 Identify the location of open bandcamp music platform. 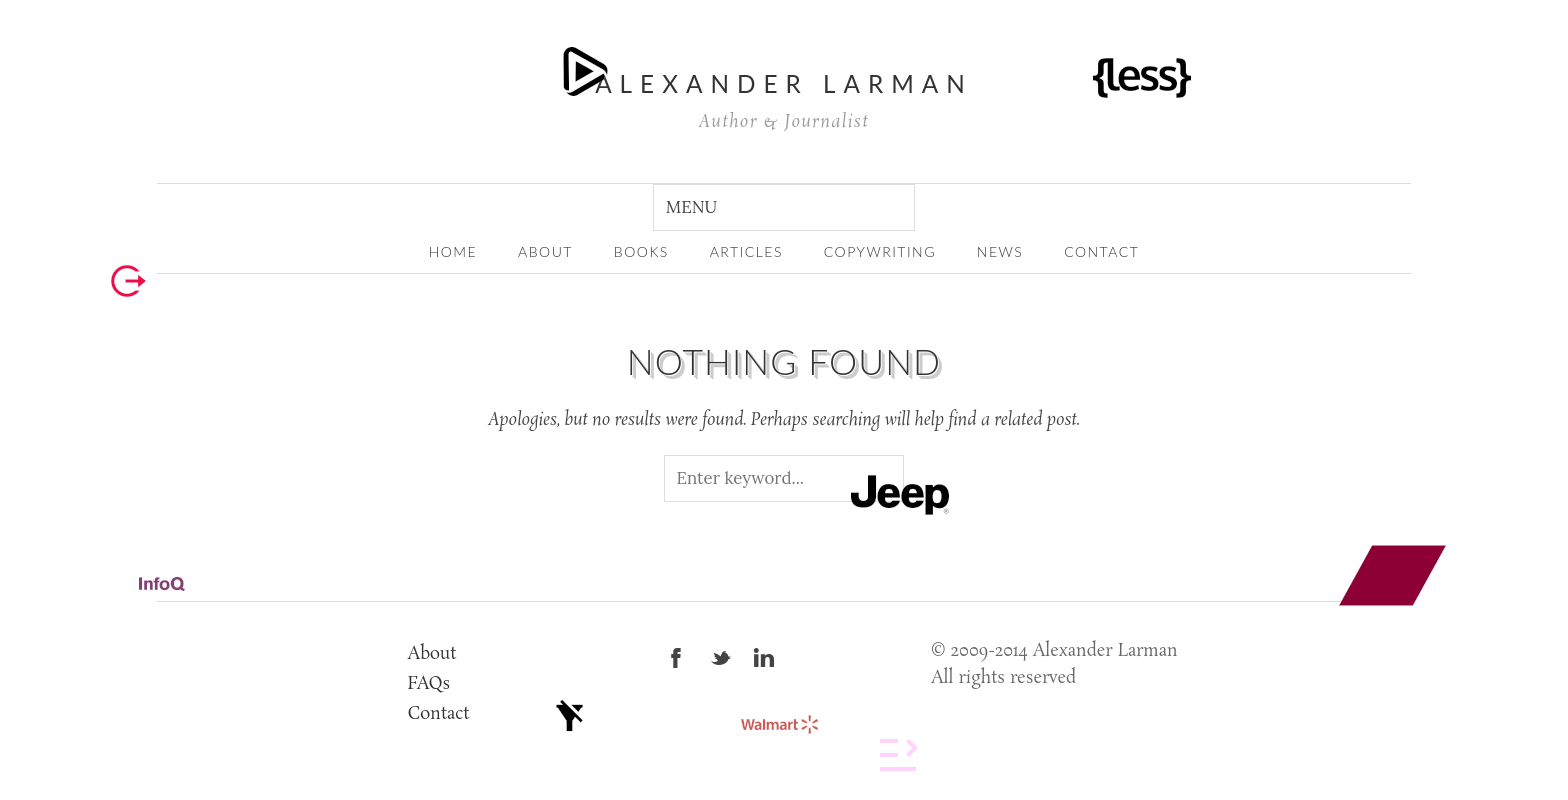
(1392, 575).